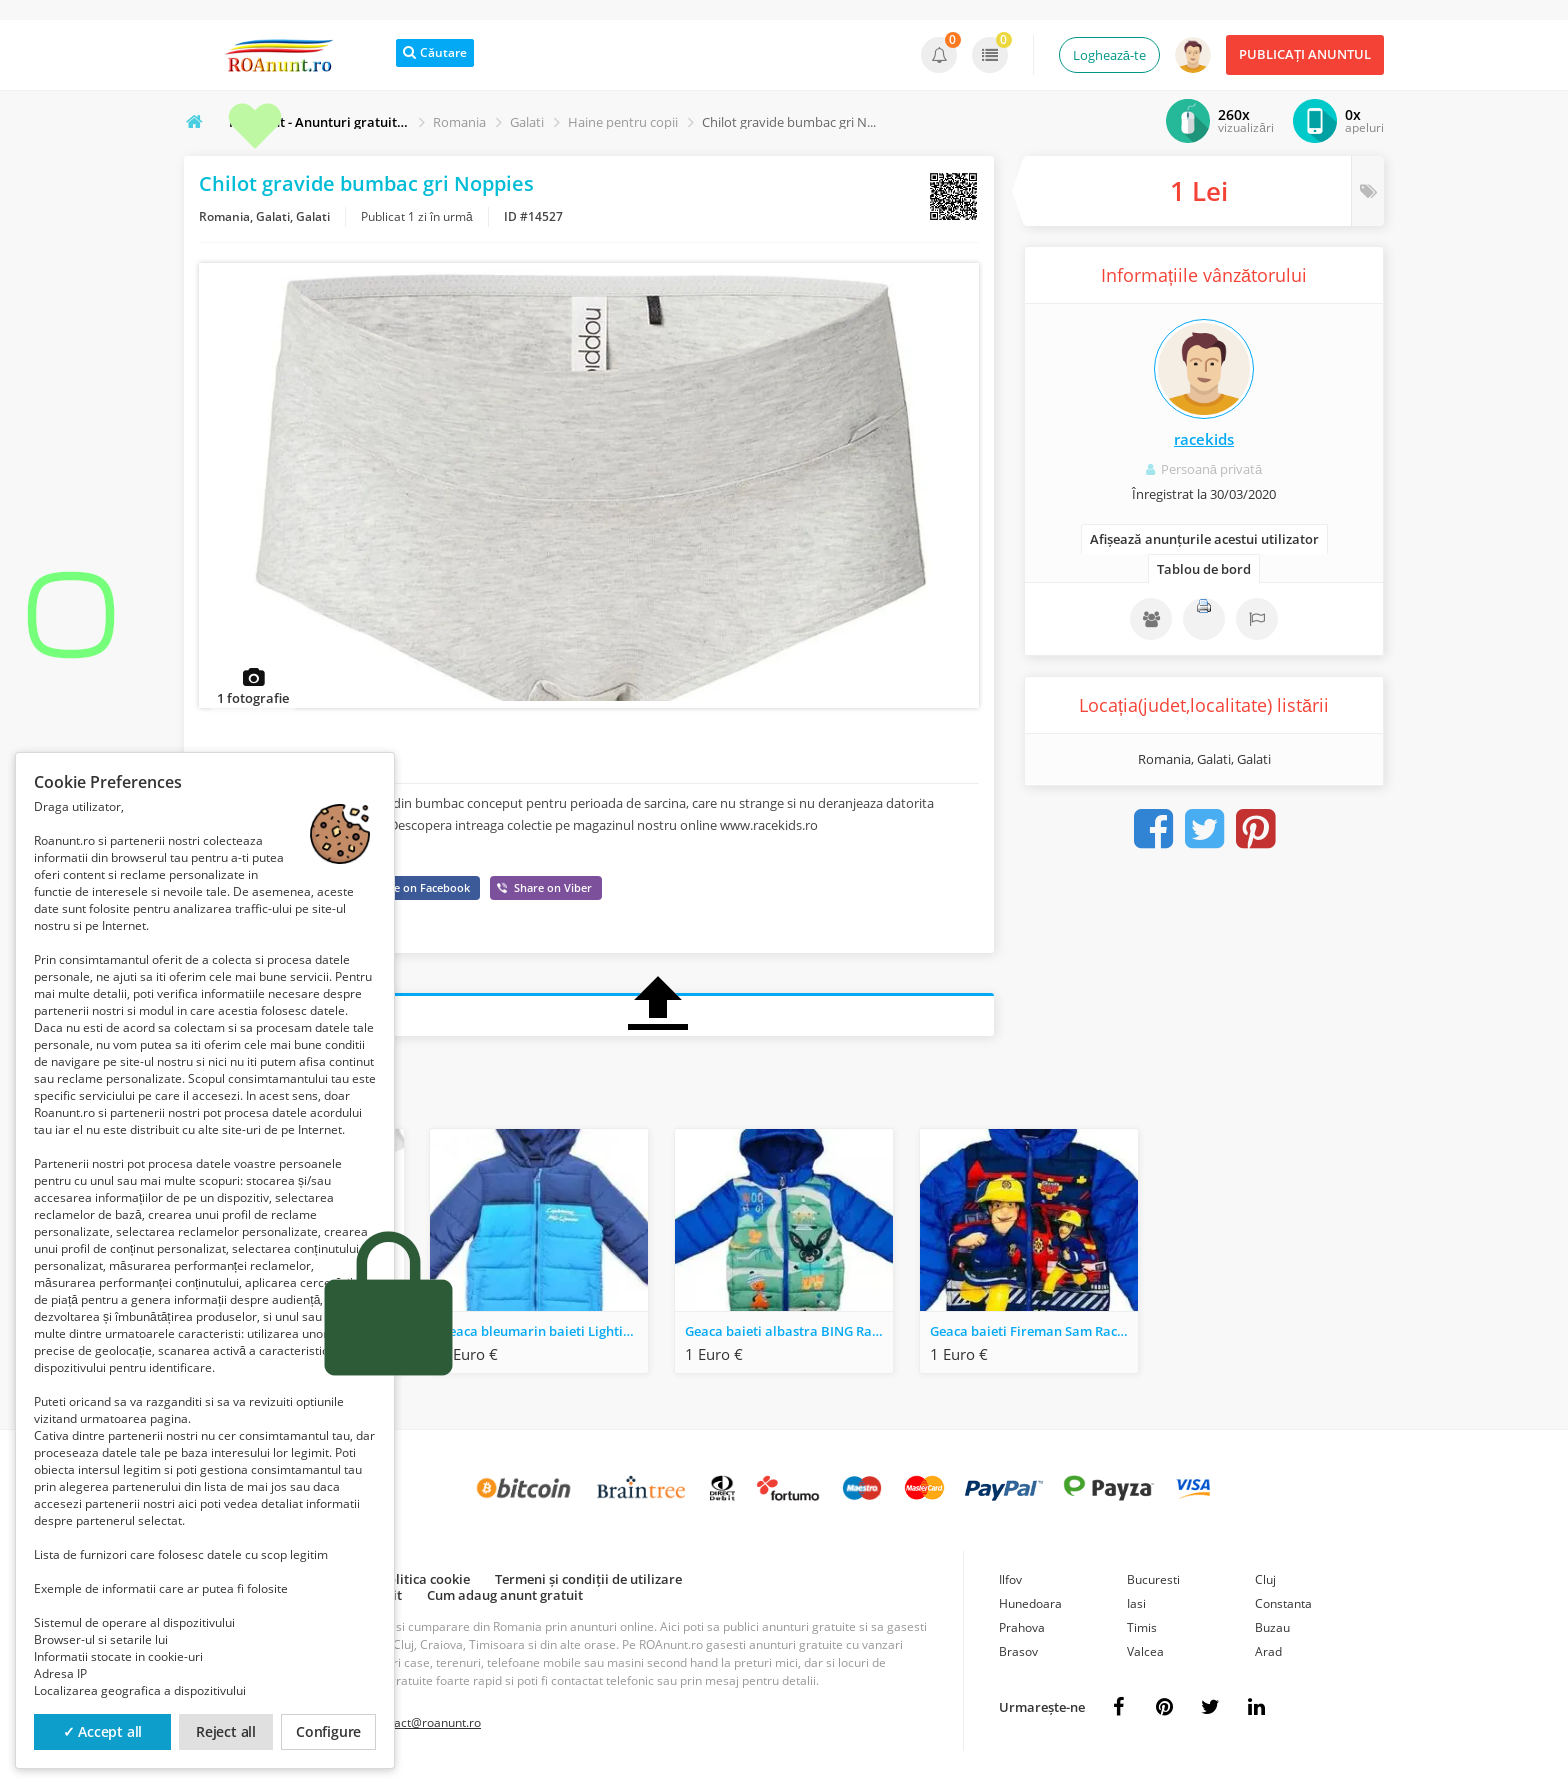 This screenshot has width=1568, height=1784. What do you see at coordinates (255, 124) in the screenshot?
I see `add item to favorites` at bounding box center [255, 124].